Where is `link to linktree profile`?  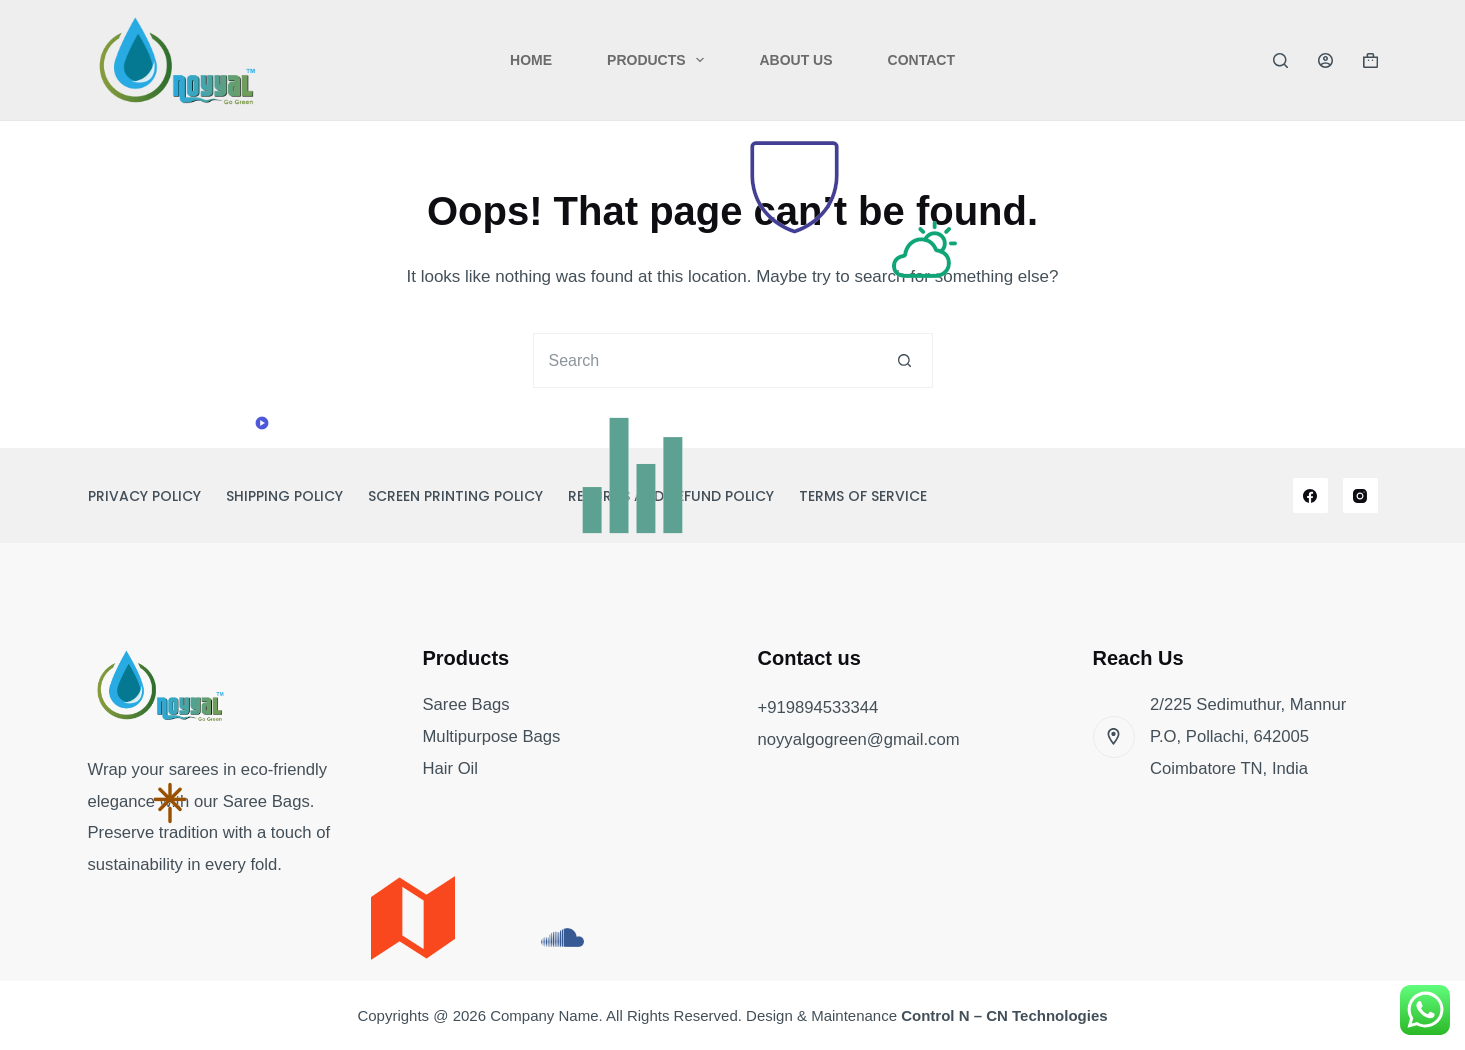 link to linktree profile is located at coordinates (170, 803).